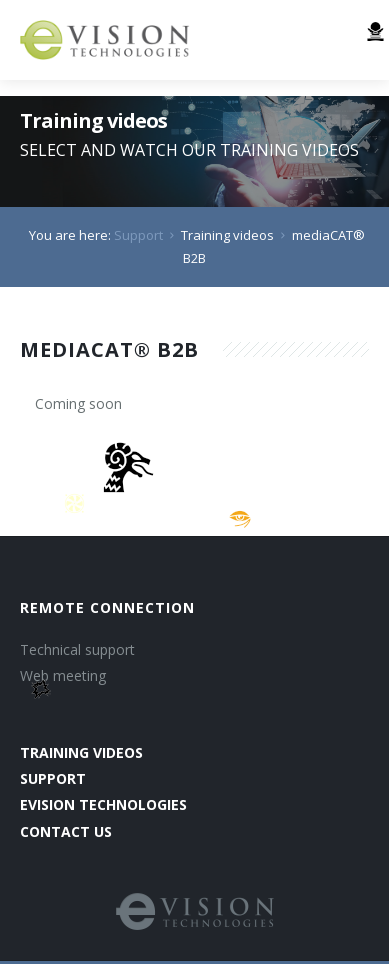  I want to click on indicates a splat or impact effect in gameplay, so click(41, 689).